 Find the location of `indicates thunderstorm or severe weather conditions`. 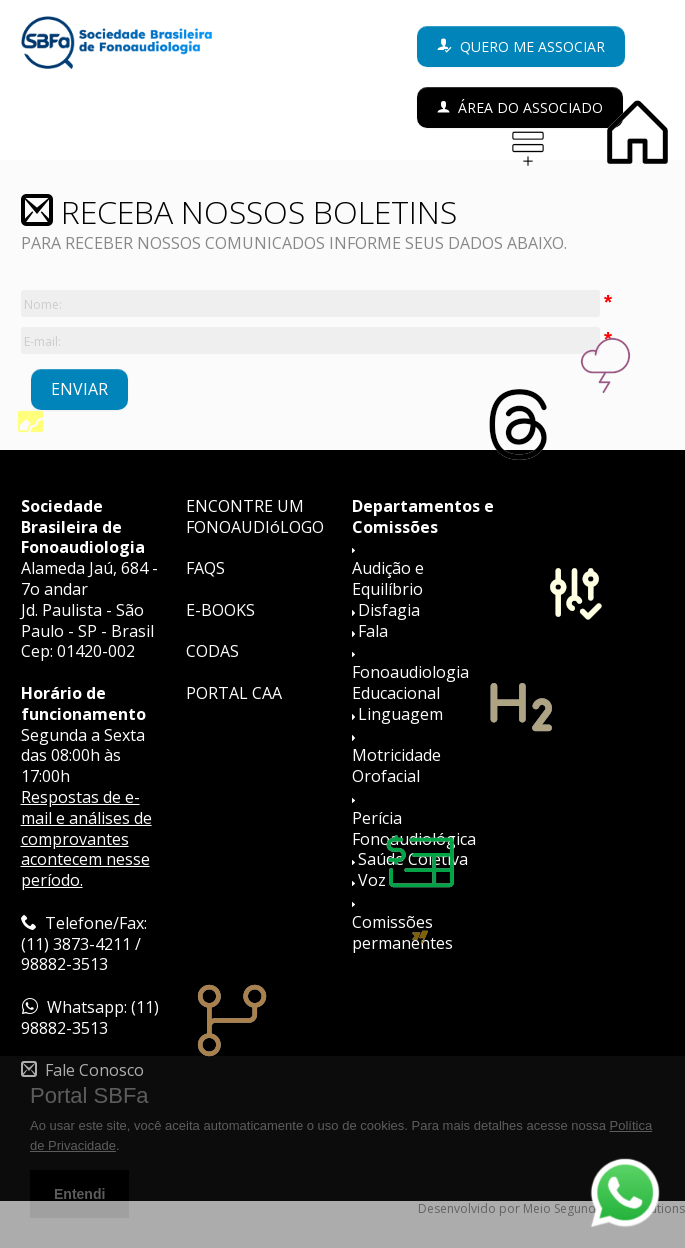

indicates thunderstorm or severe weather conditions is located at coordinates (605, 364).